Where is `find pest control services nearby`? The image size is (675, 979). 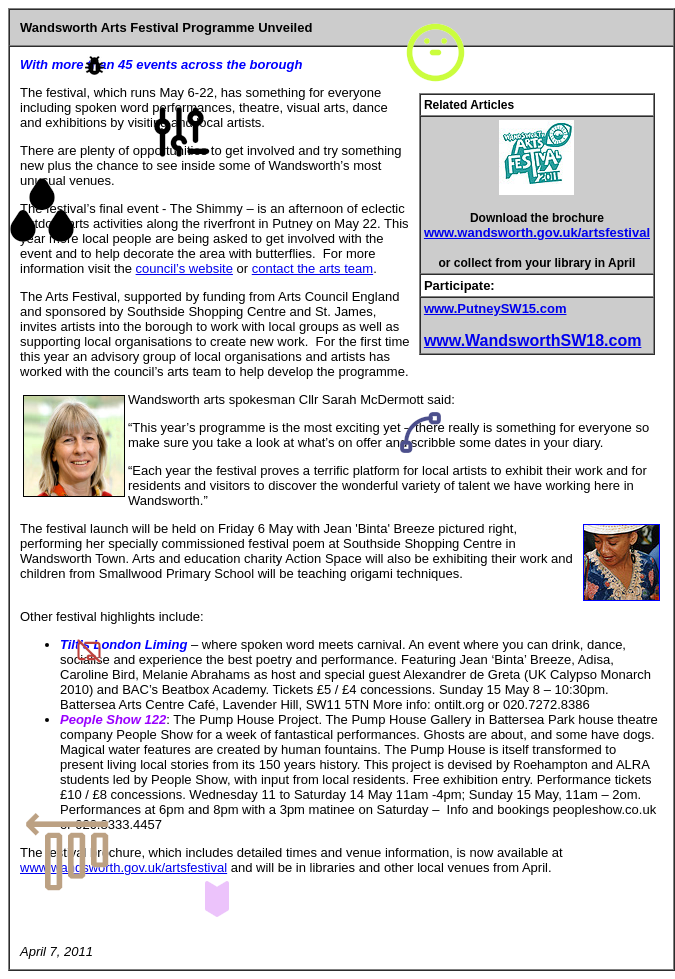
find pest control services nearby is located at coordinates (94, 65).